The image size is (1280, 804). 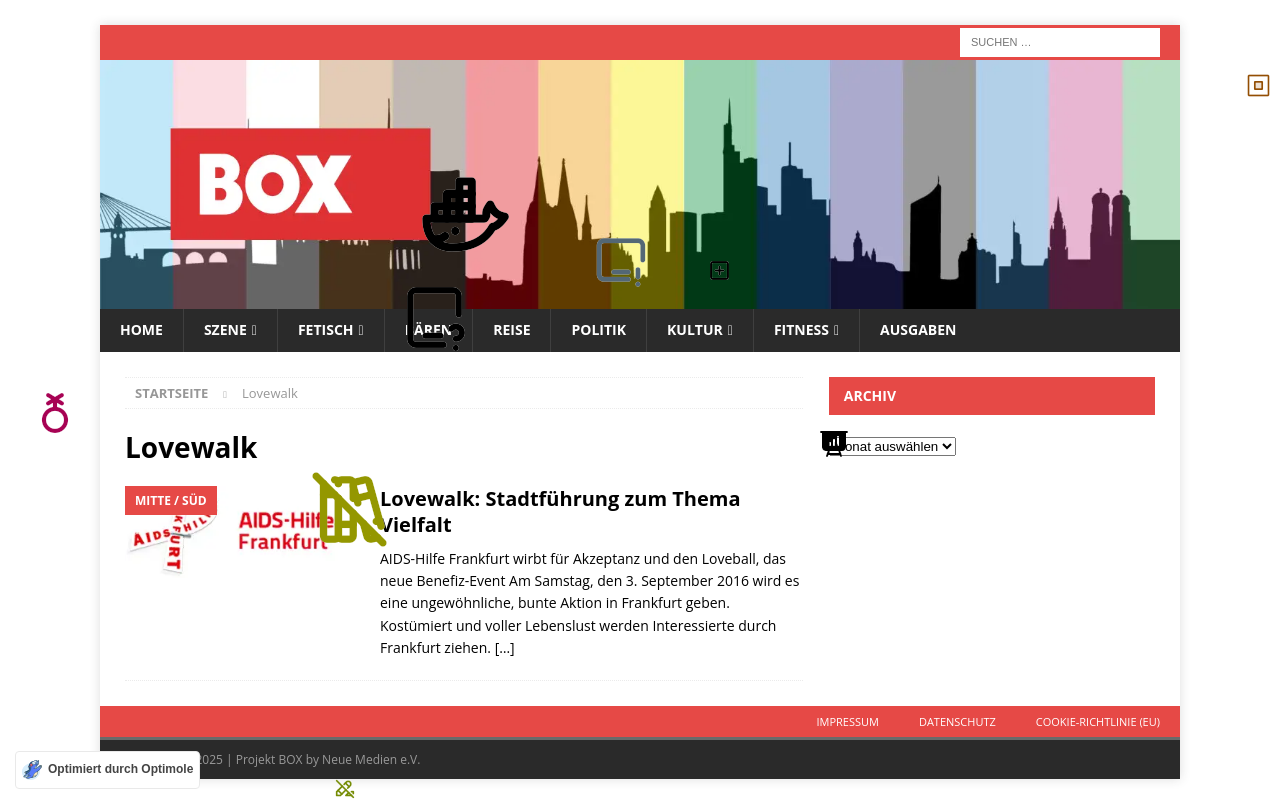 I want to click on indicates nonbinary gender identity option, so click(x=55, y=413).